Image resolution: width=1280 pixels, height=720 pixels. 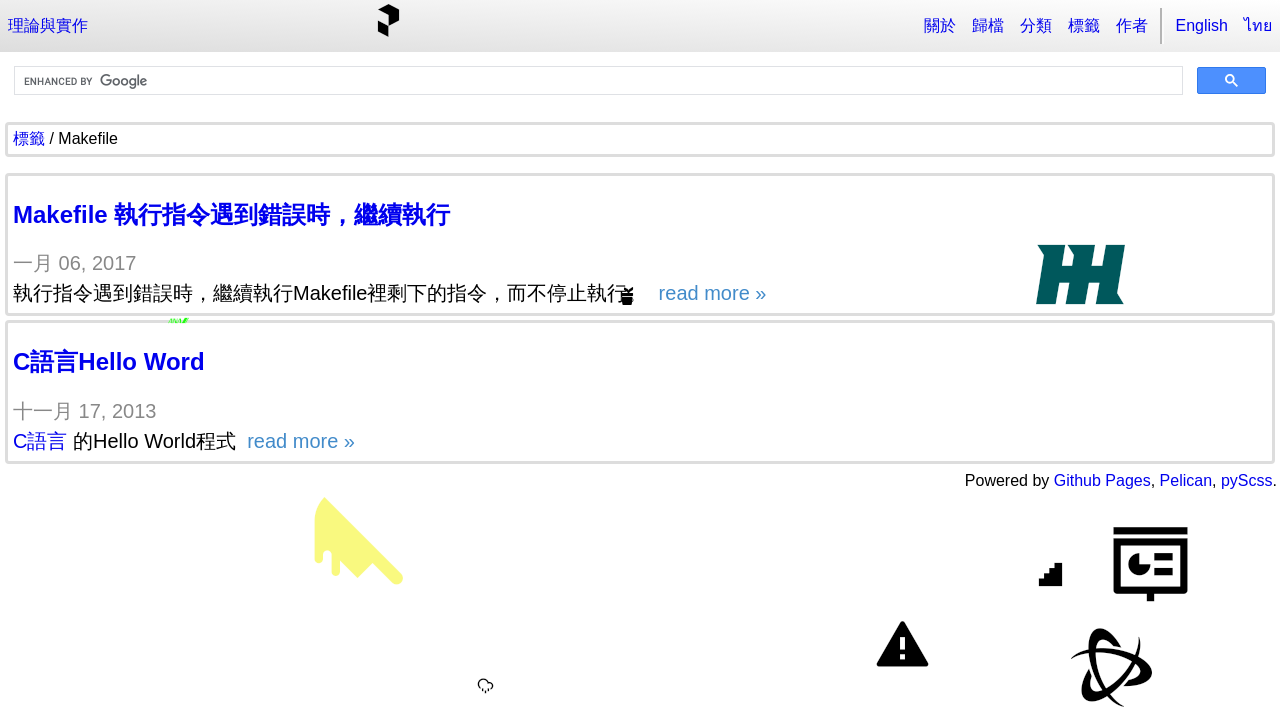 I want to click on open the Car Throttle app, so click(x=1080, y=274).